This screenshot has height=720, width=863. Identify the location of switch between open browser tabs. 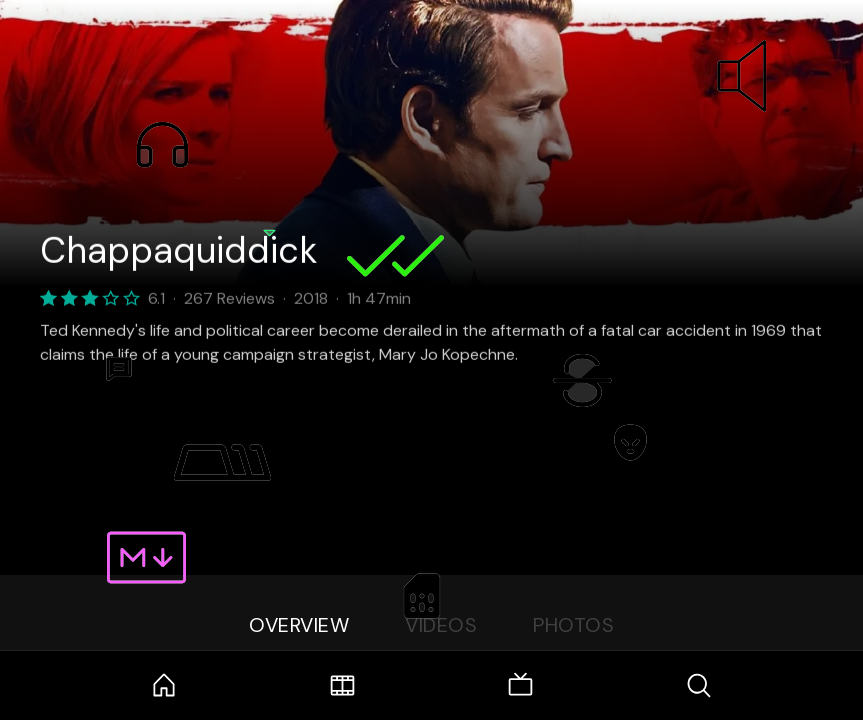
(222, 462).